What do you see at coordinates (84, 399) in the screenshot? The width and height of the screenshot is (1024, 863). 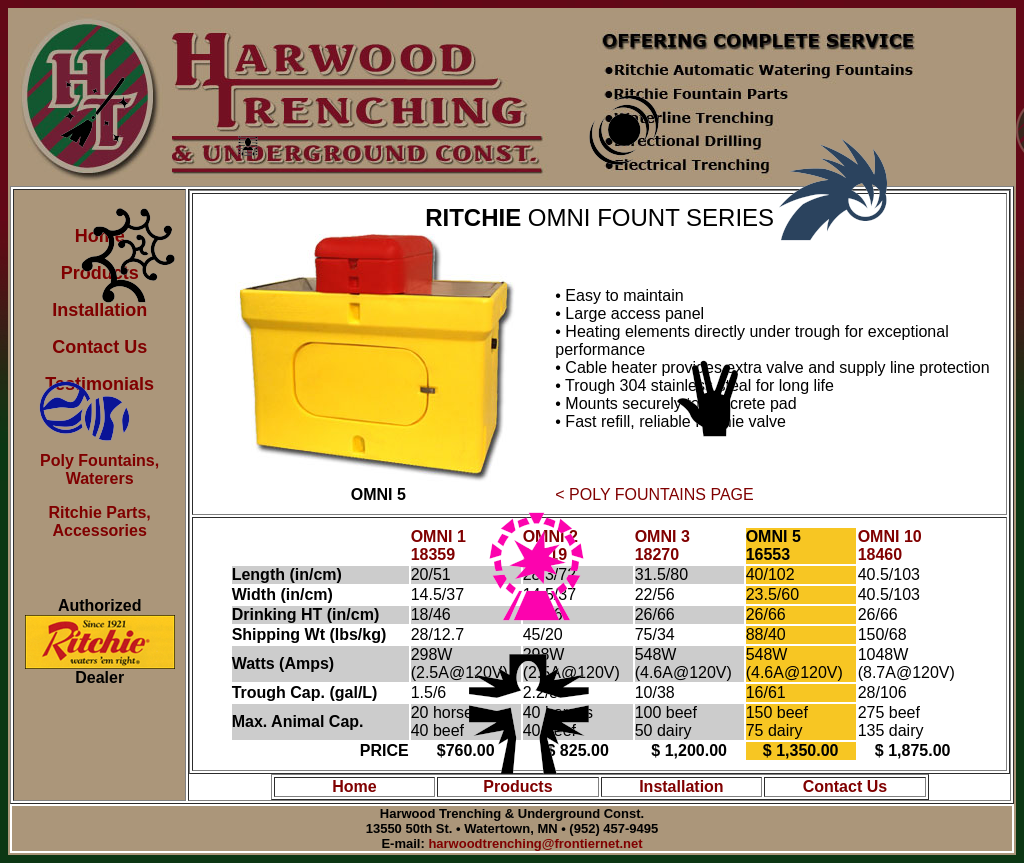 I see `play a marble game` at bounding box center [84, 399].